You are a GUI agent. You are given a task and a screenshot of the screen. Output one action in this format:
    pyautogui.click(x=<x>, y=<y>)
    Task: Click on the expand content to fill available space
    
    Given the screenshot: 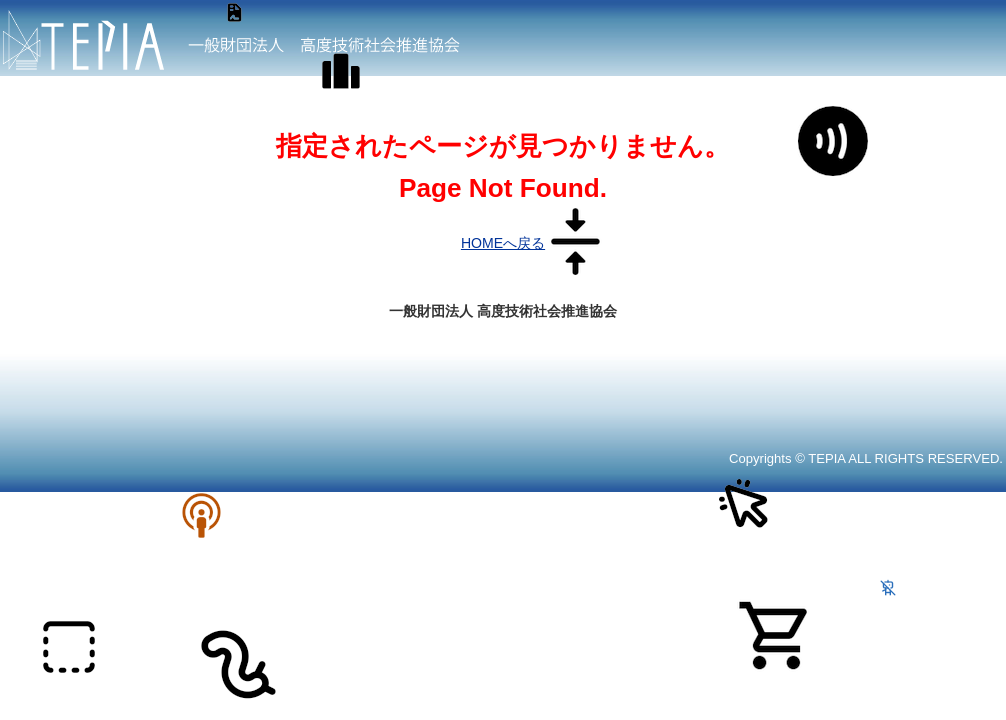 What is the action you would take?
    pyautogui.click(x=69, y=647)
    